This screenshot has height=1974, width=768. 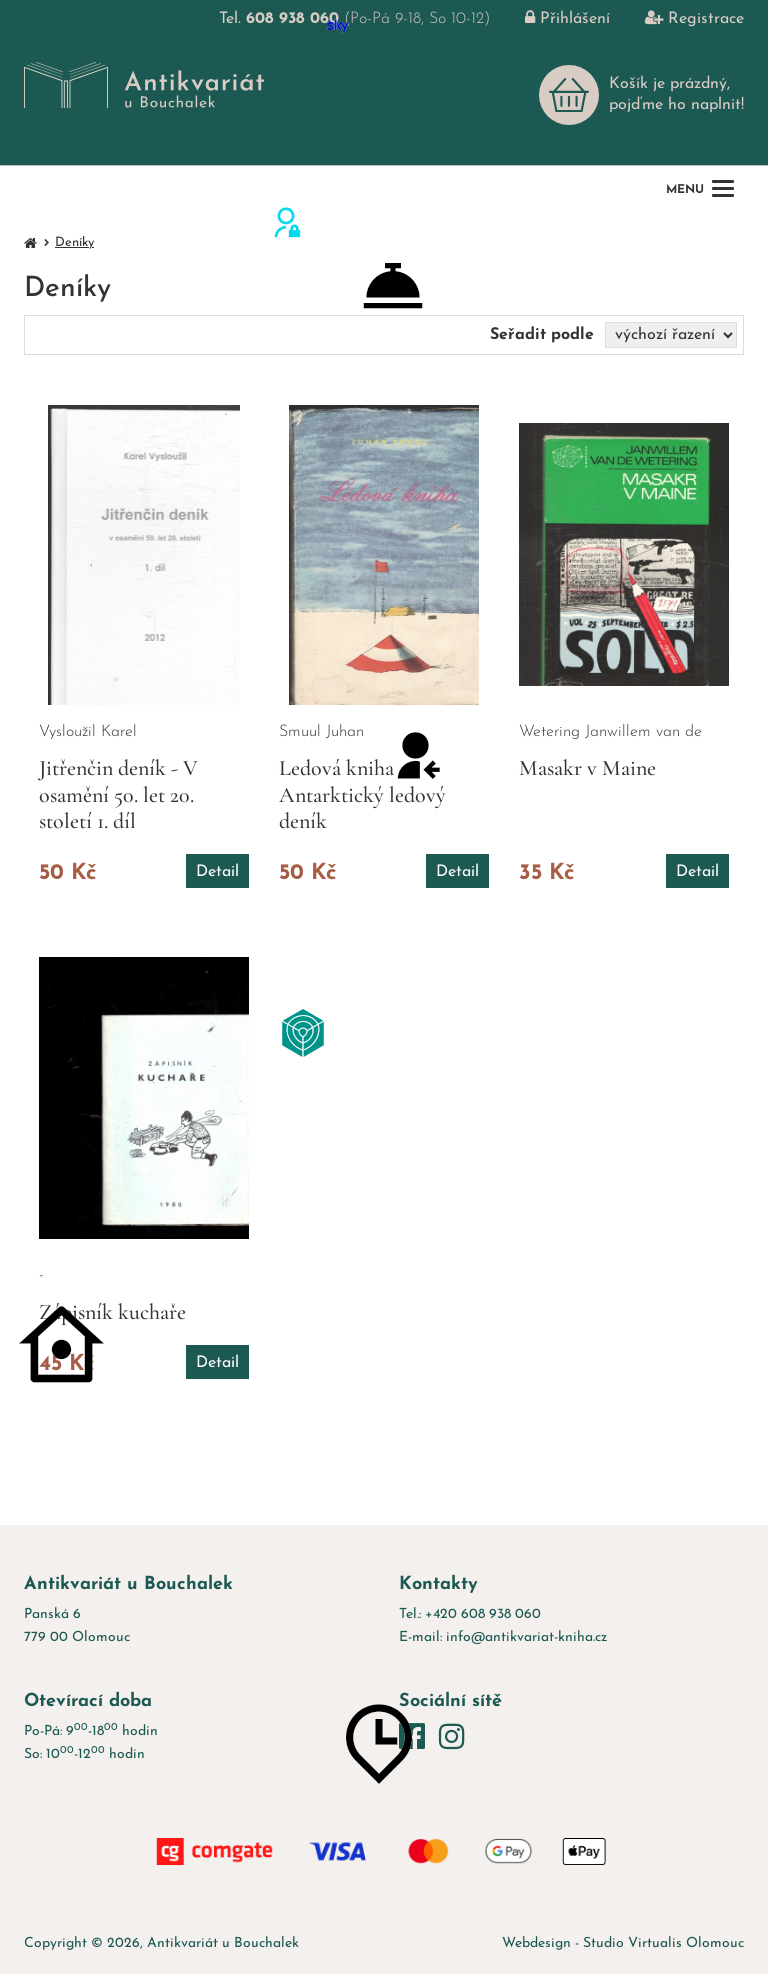 I want to click on trivy security scanner logo, so click(x=303, y=1033).